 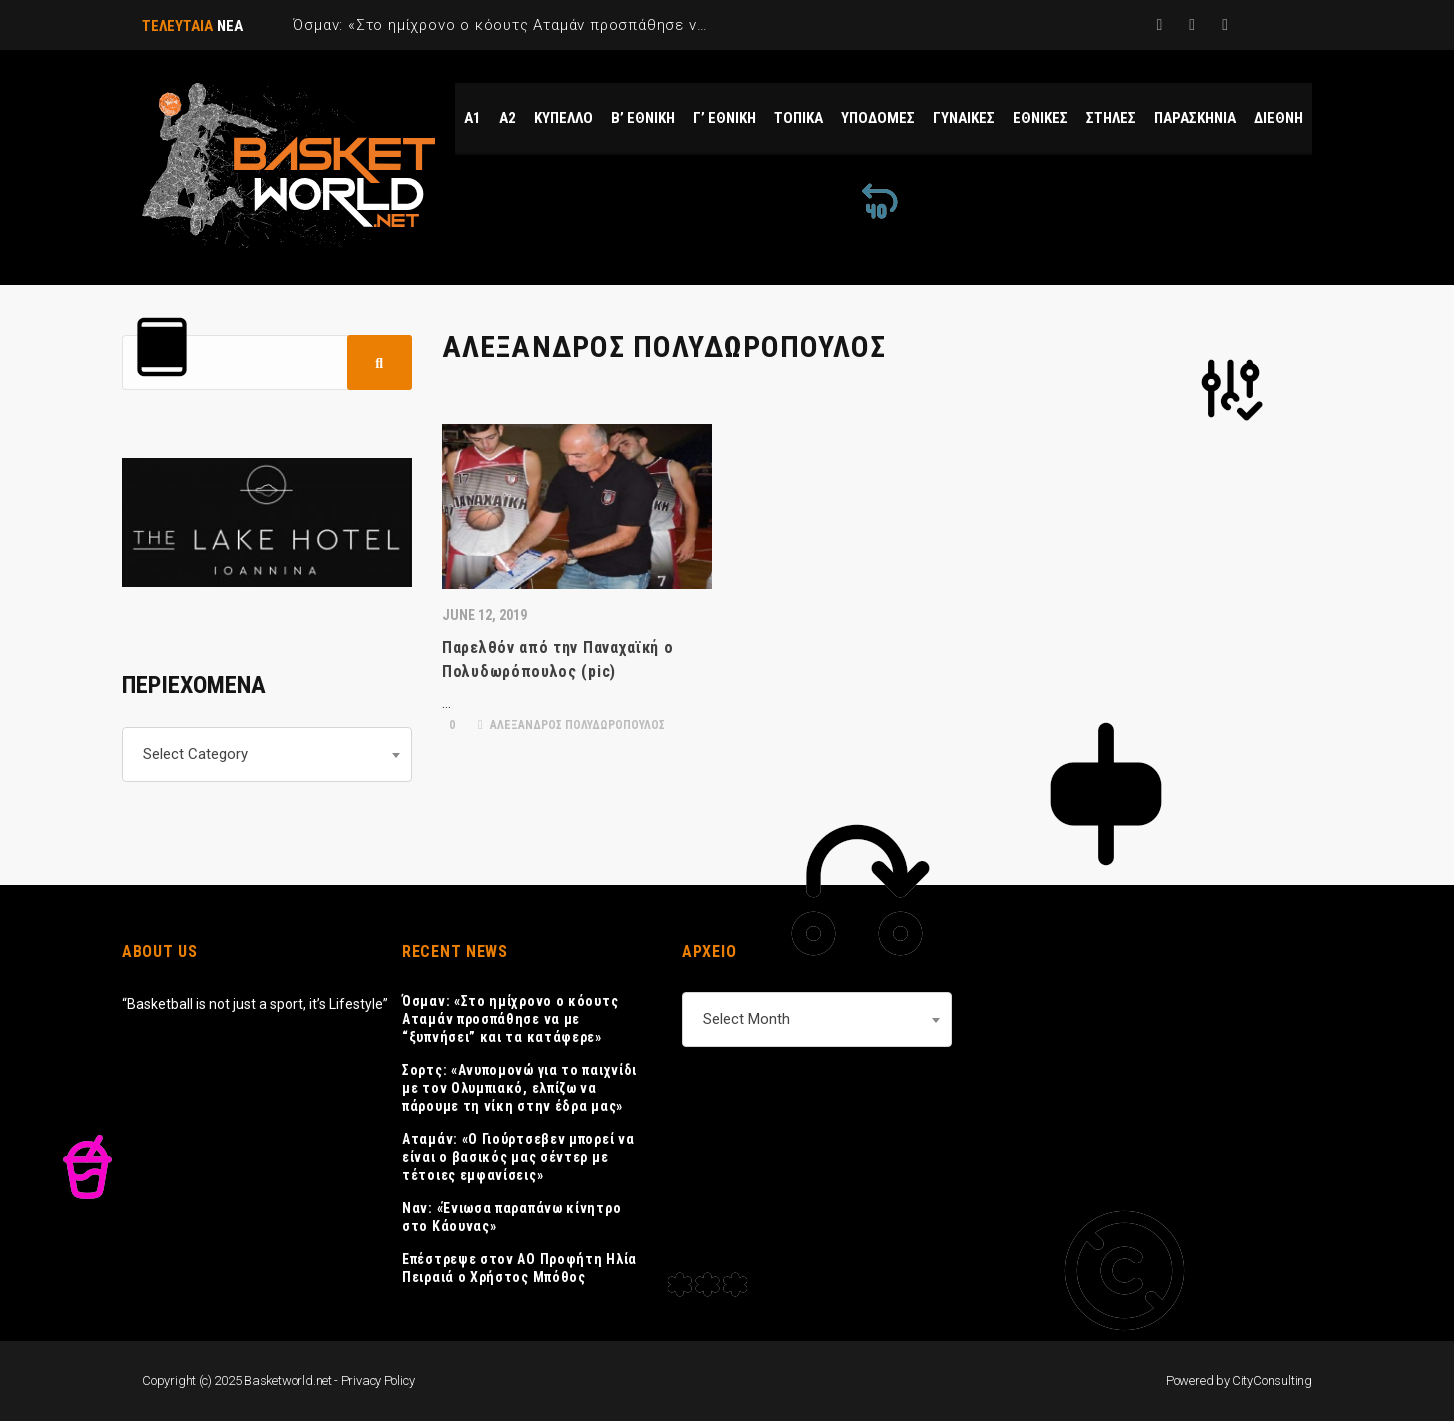 I want to click on change or update status between states, so click(x=857, y=890).